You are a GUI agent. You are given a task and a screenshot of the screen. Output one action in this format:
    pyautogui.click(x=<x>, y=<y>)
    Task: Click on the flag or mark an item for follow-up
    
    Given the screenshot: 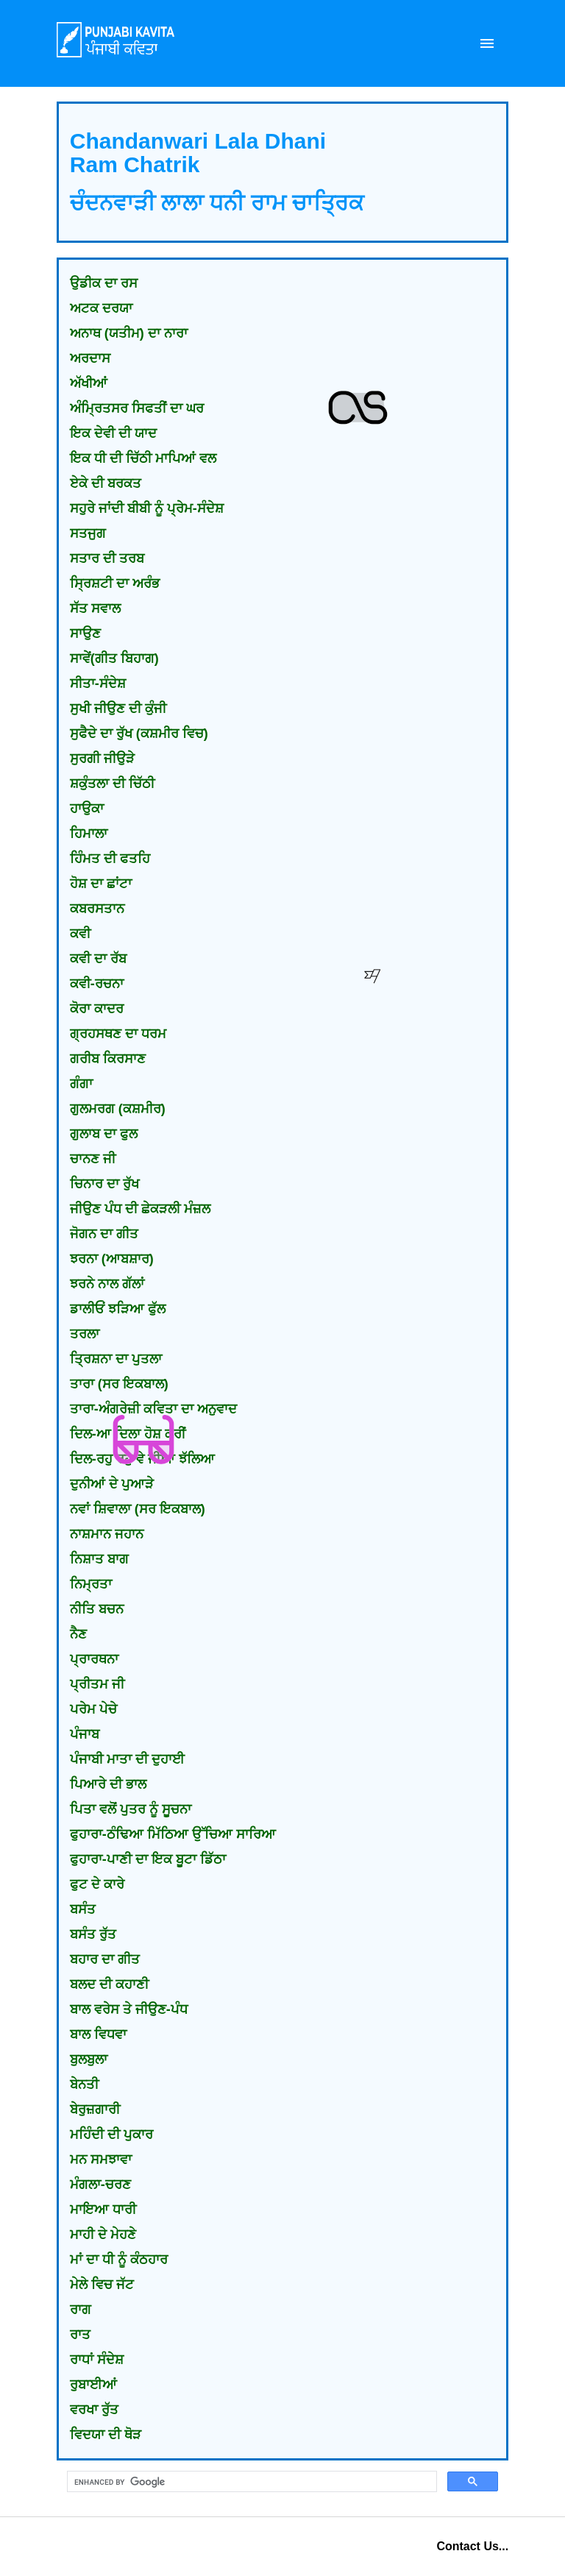 What is the action you would take?
    pyautogui.click(x=372, y=976)
    